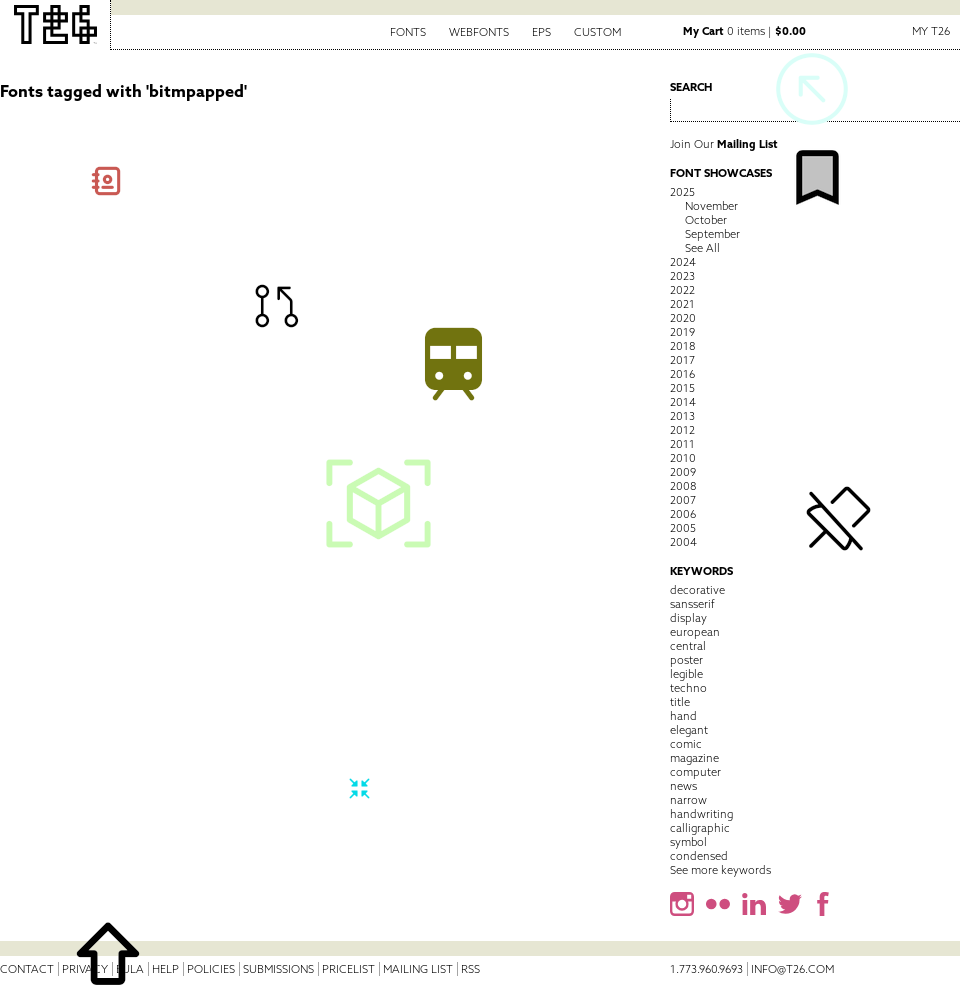 This screenshot has height=1007, width=960. What do you see at coordinates (106, 181) in the screenshot?
I see `open your contacts list` at bounding box center [106, 181].